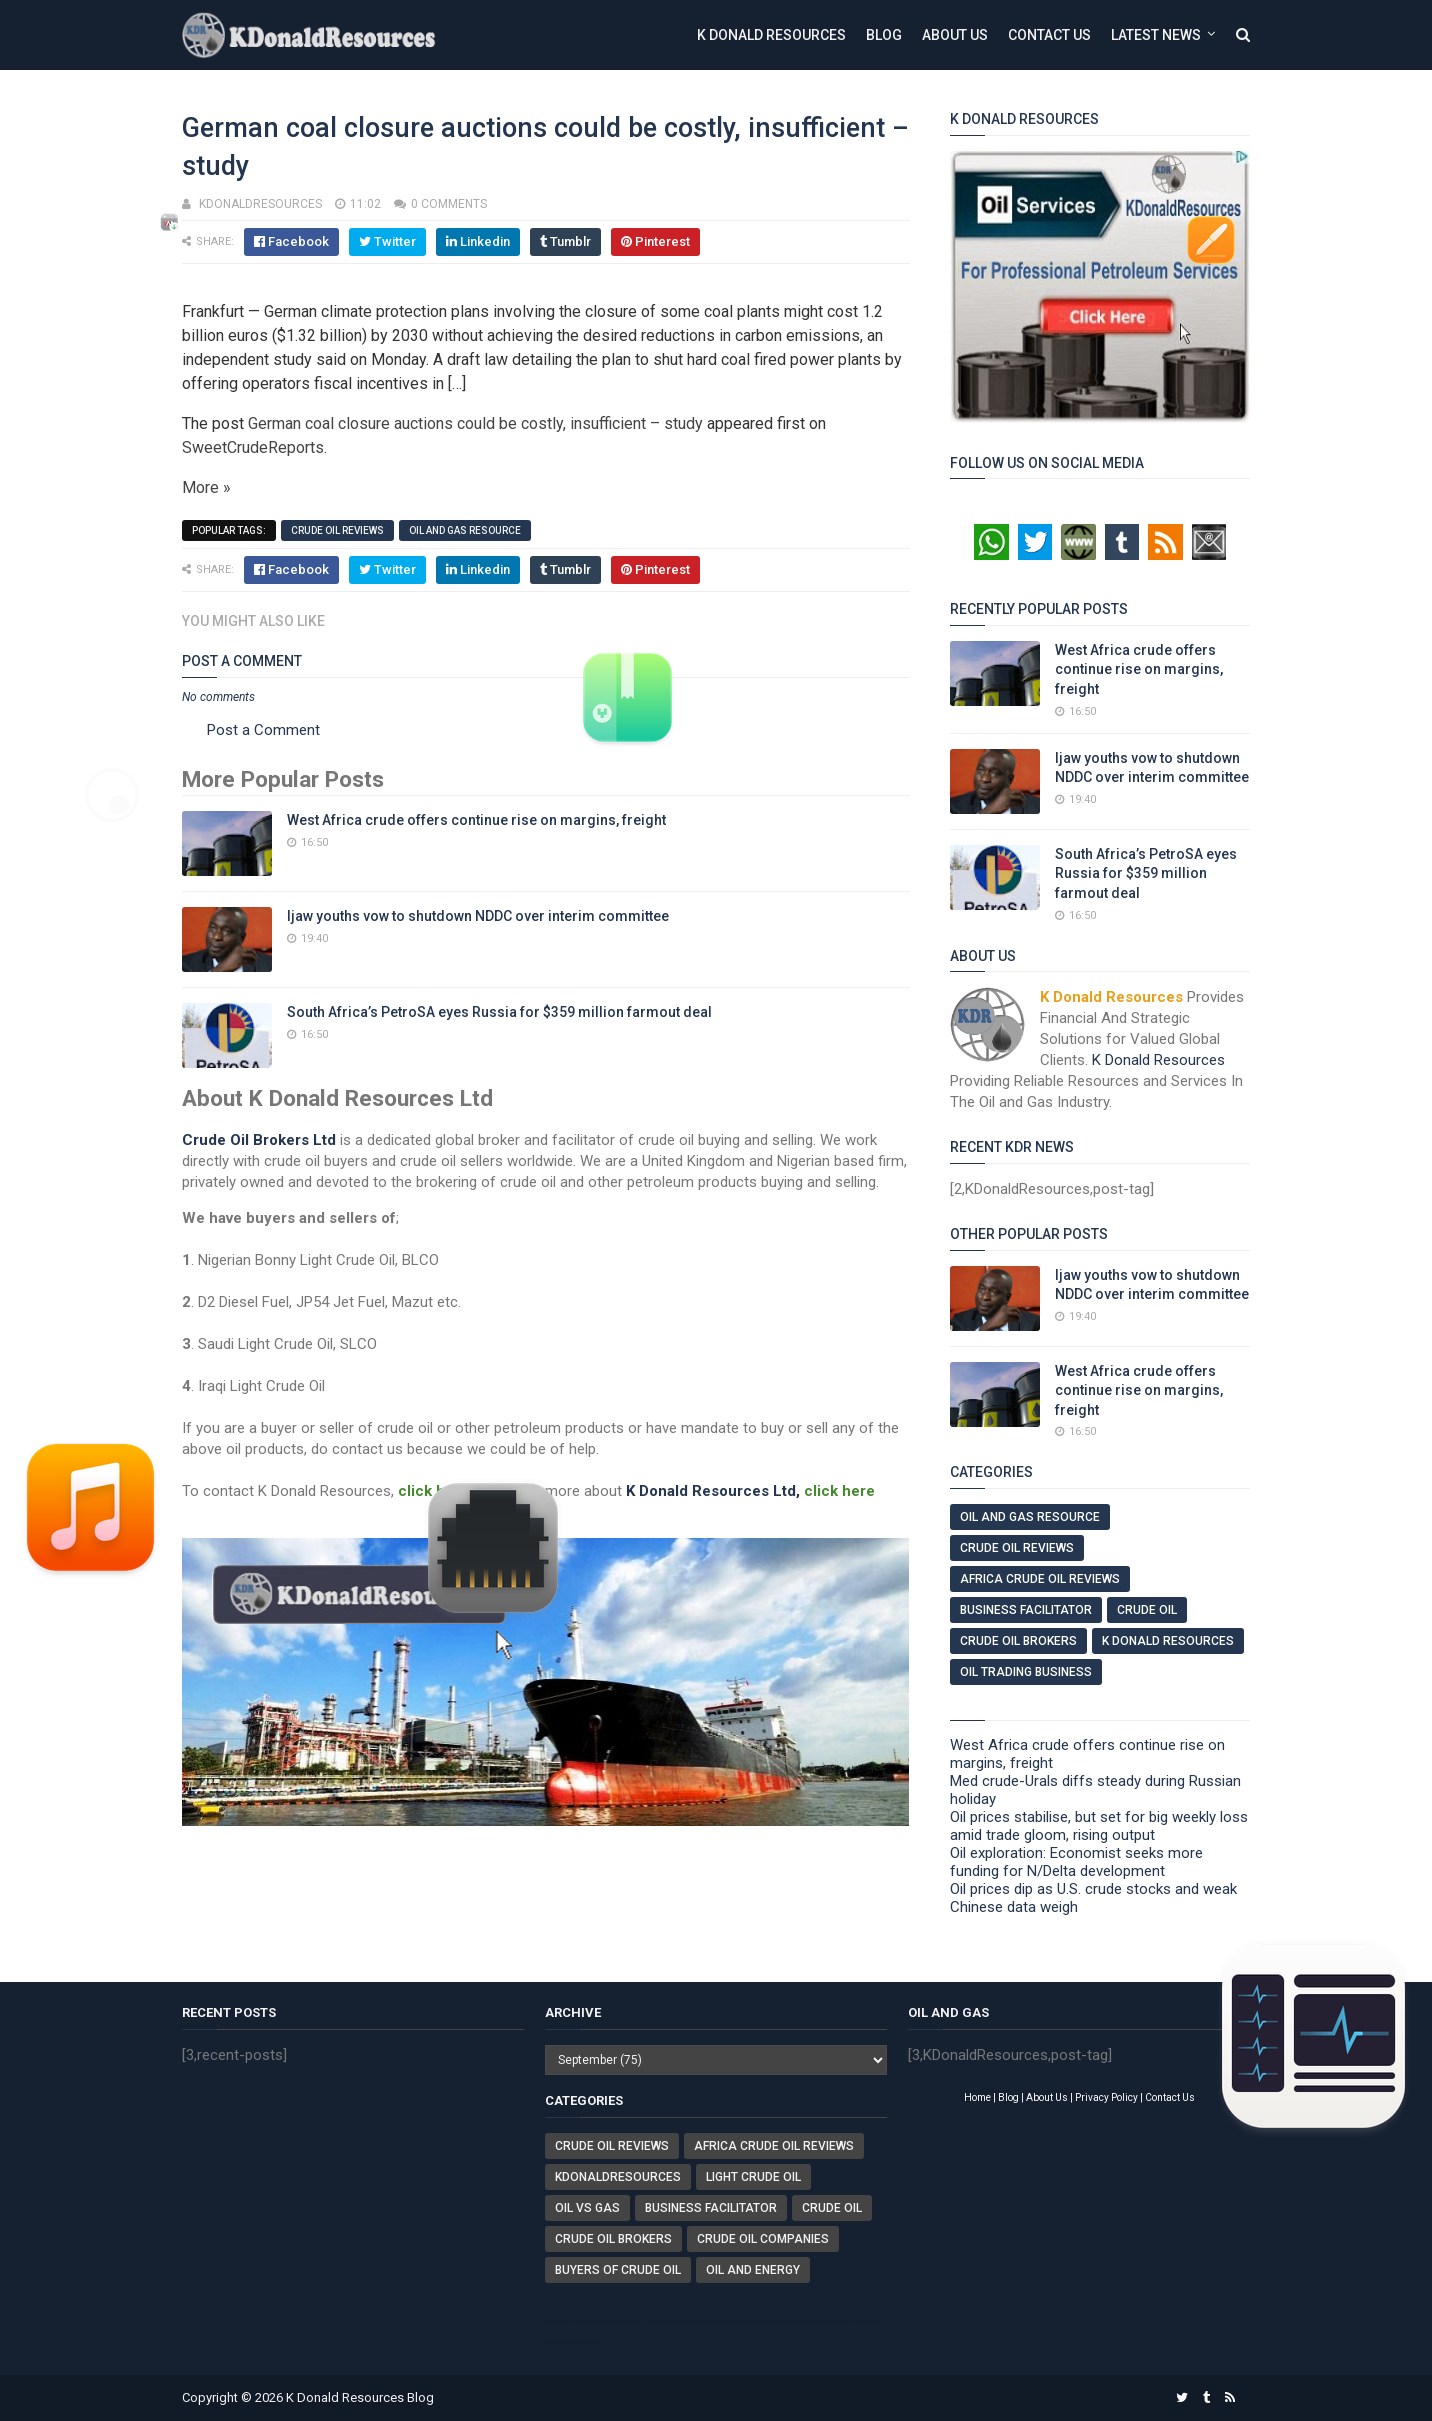  What do you see at coordinates (90, 1507) in the screenshot?
I see `open google play music app` at bounding box center [90, 1507].